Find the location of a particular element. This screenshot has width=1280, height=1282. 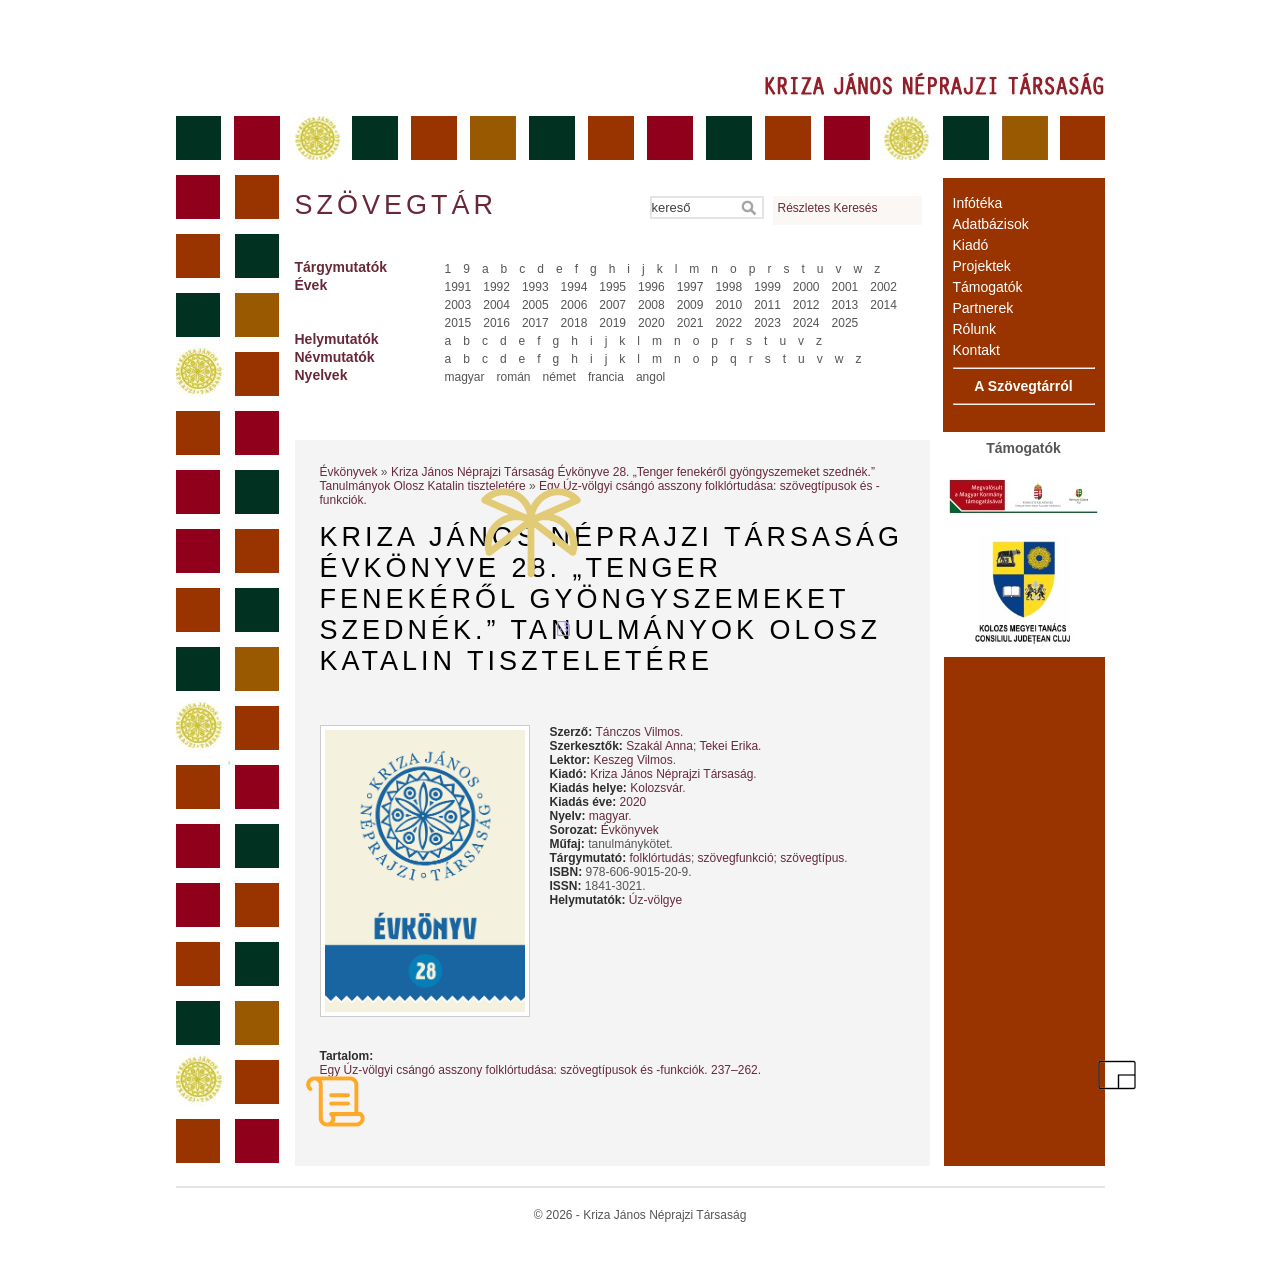

indicates tropical or beach-themed content is located at coordinates (531, 531).